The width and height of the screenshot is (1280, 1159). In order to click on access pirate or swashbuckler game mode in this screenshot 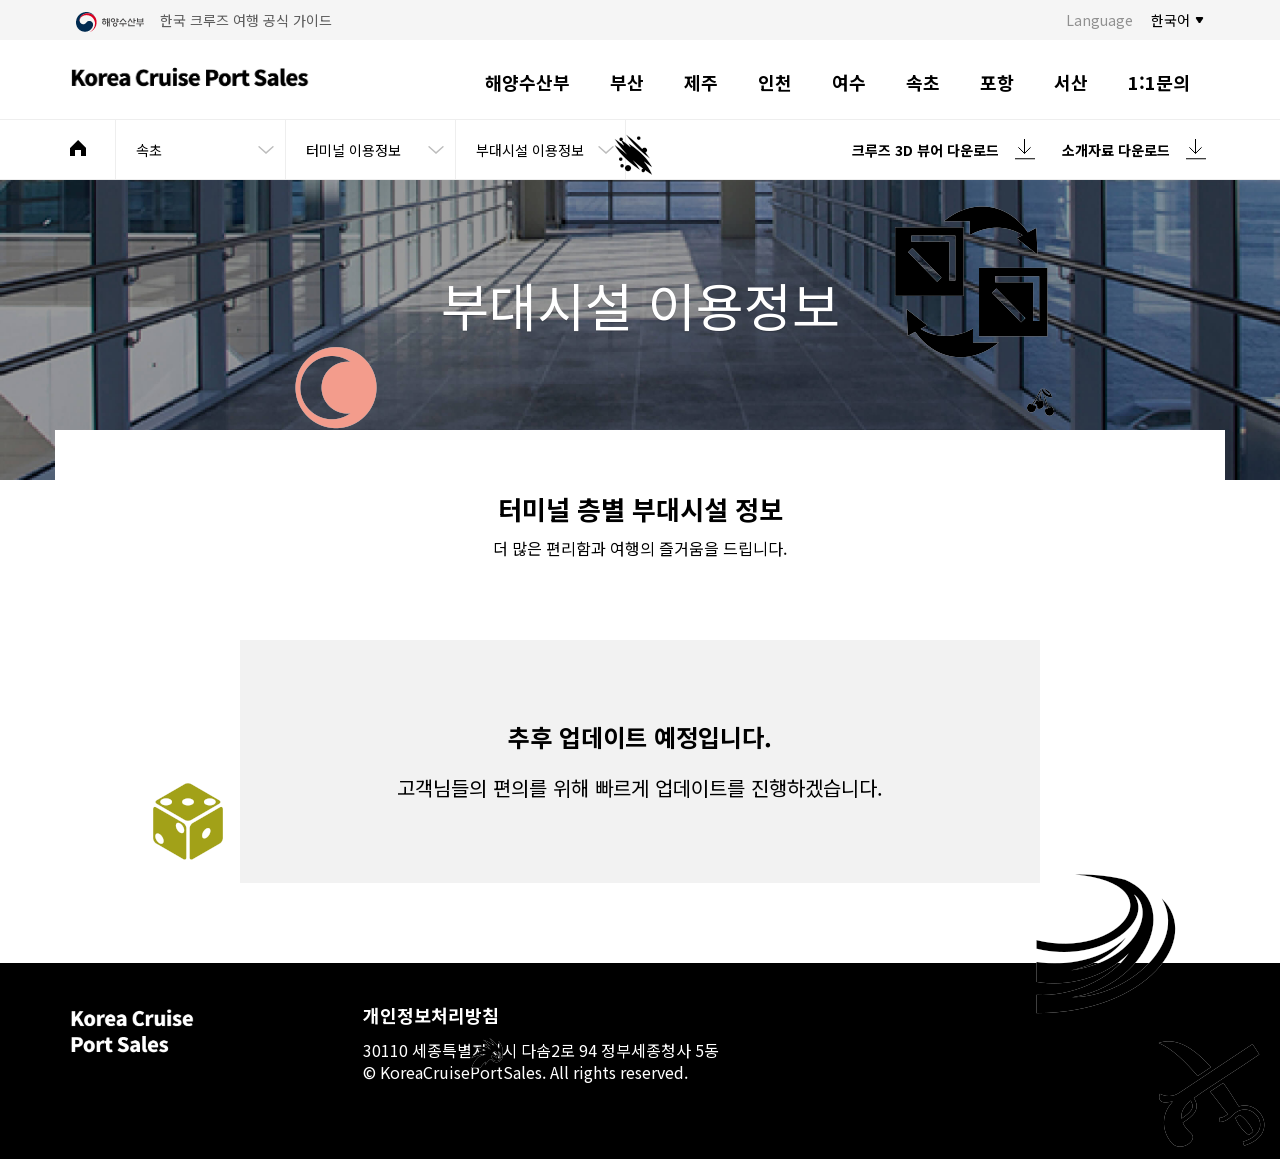, I will do `click(1211, 1093)`.